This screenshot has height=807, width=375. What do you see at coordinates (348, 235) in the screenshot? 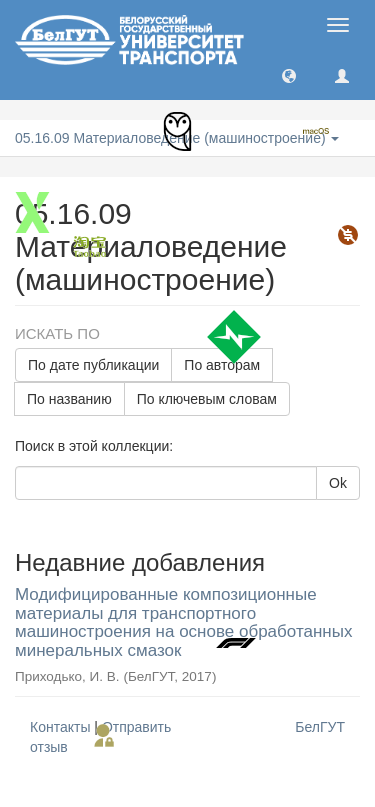
I see `indicates non-commercial creative commons license` at bounding box center [348, 235].